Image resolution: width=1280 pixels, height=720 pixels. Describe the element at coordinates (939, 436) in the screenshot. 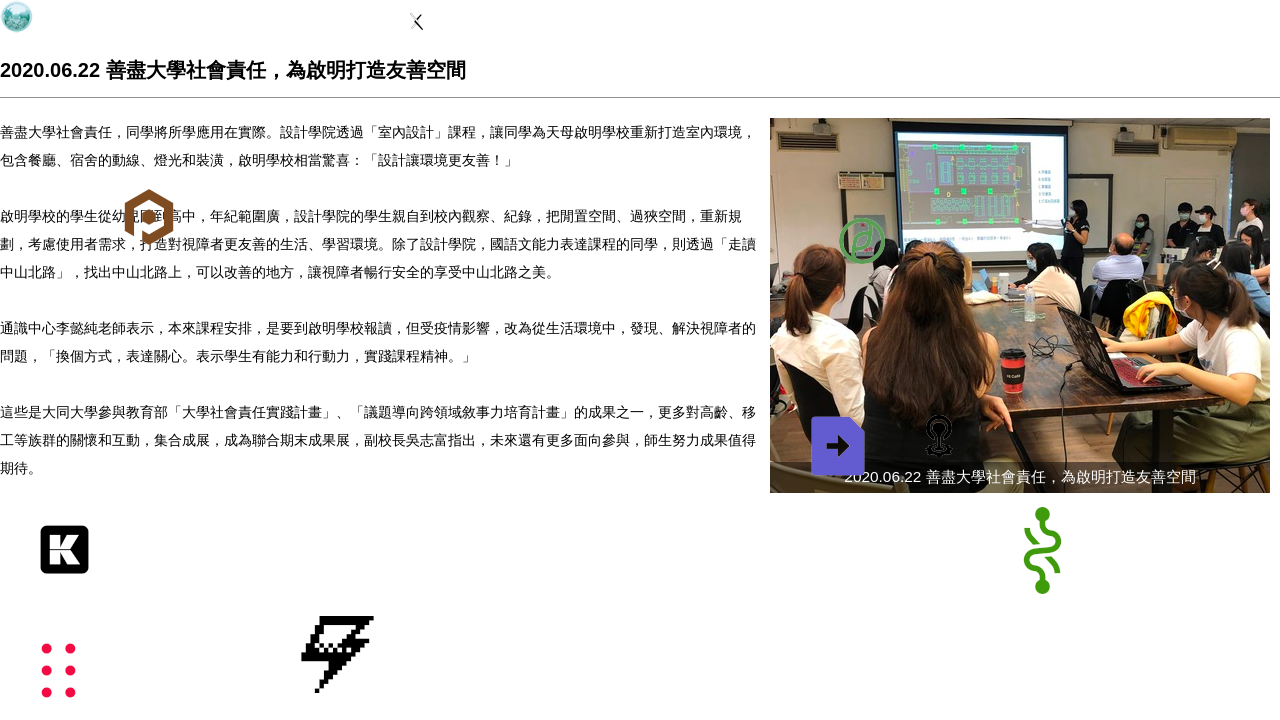

I see `Cloud Foundry platform logo` at that location.